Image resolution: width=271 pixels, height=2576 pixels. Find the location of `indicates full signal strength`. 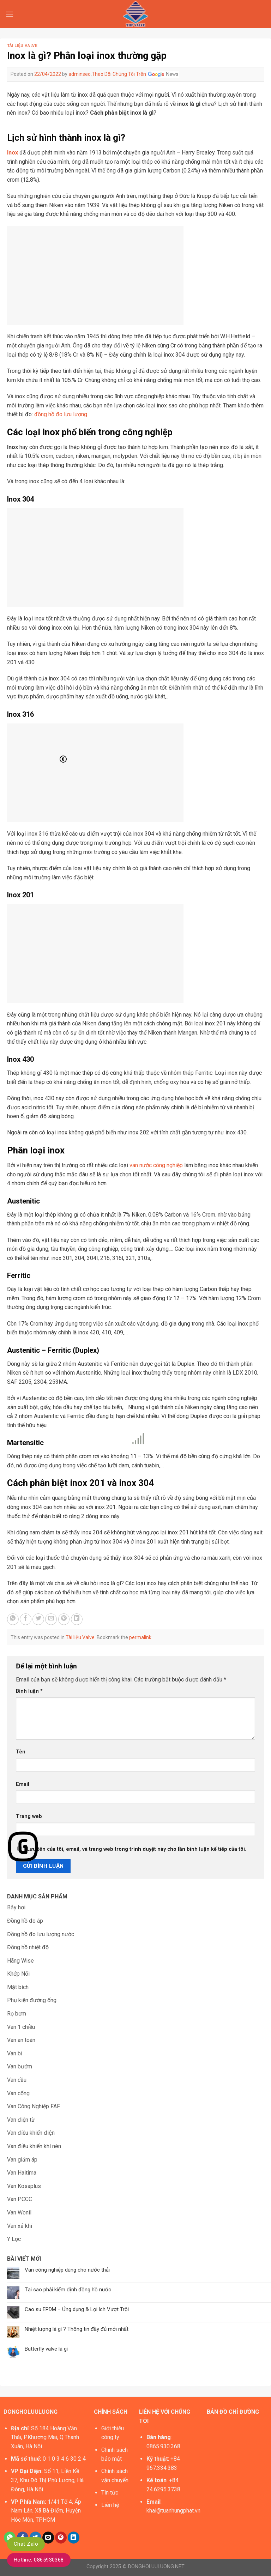

indicates full signal strength is located at coordinates (138, 1438).